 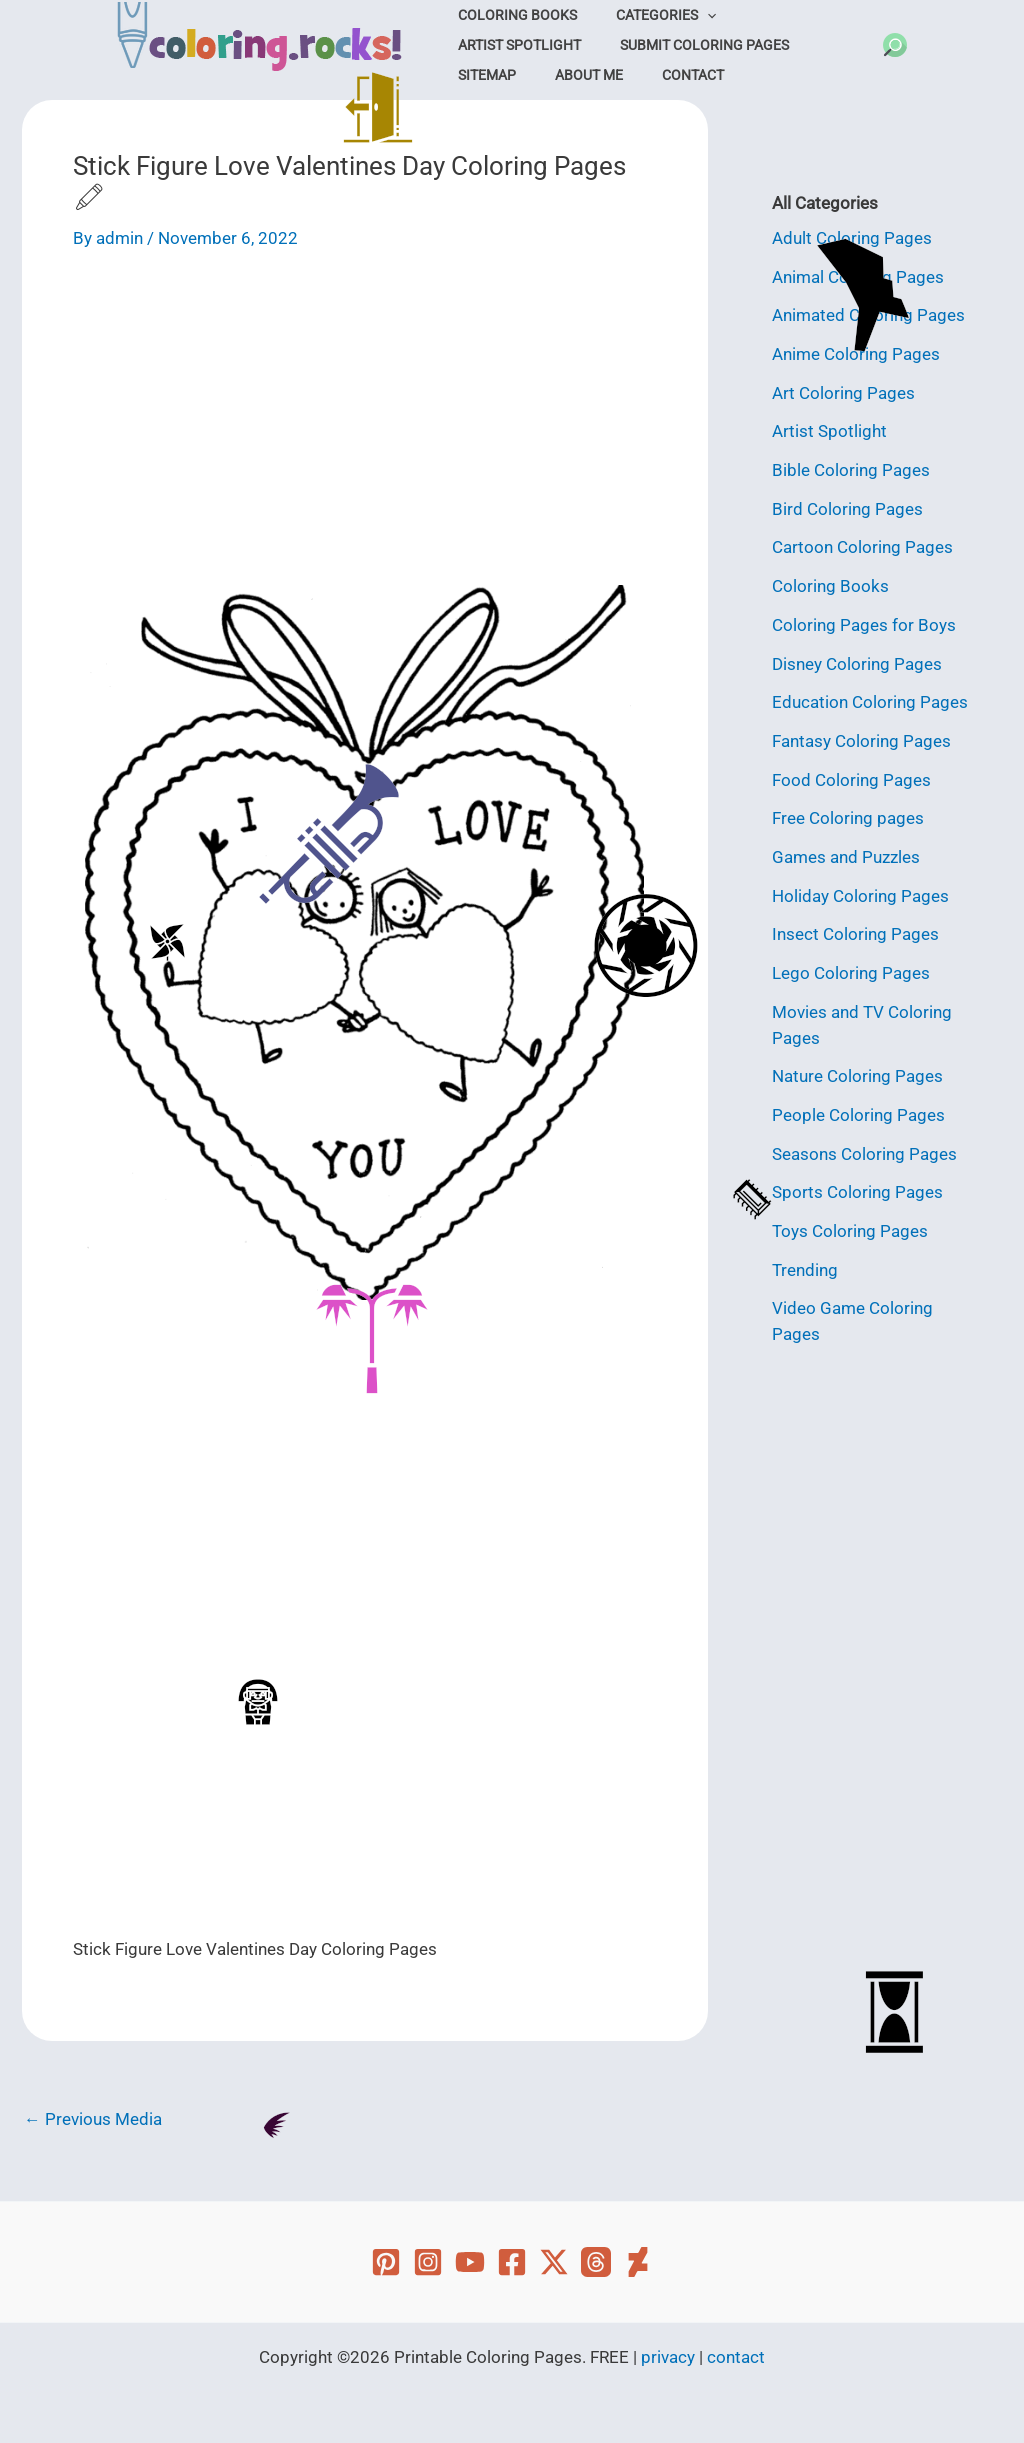 What do you see at coordinates (277, 2125) in the screenshot?
I see `indicates a flying or aerial ability in a game` at bounding box center [277, 2125].